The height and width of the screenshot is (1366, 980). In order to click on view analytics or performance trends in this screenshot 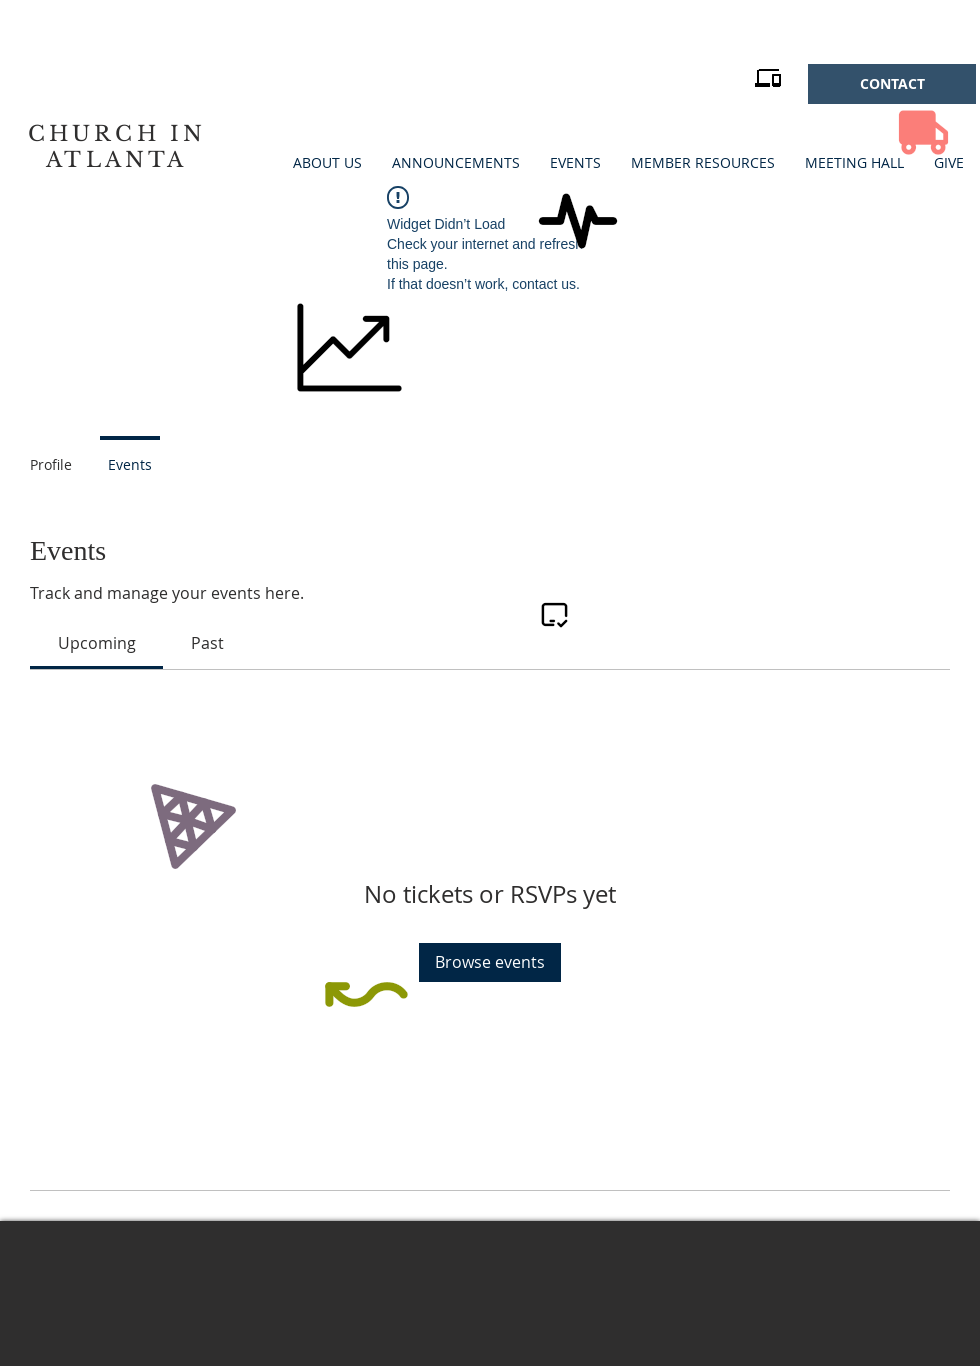, I will do `click(349, 347)`.